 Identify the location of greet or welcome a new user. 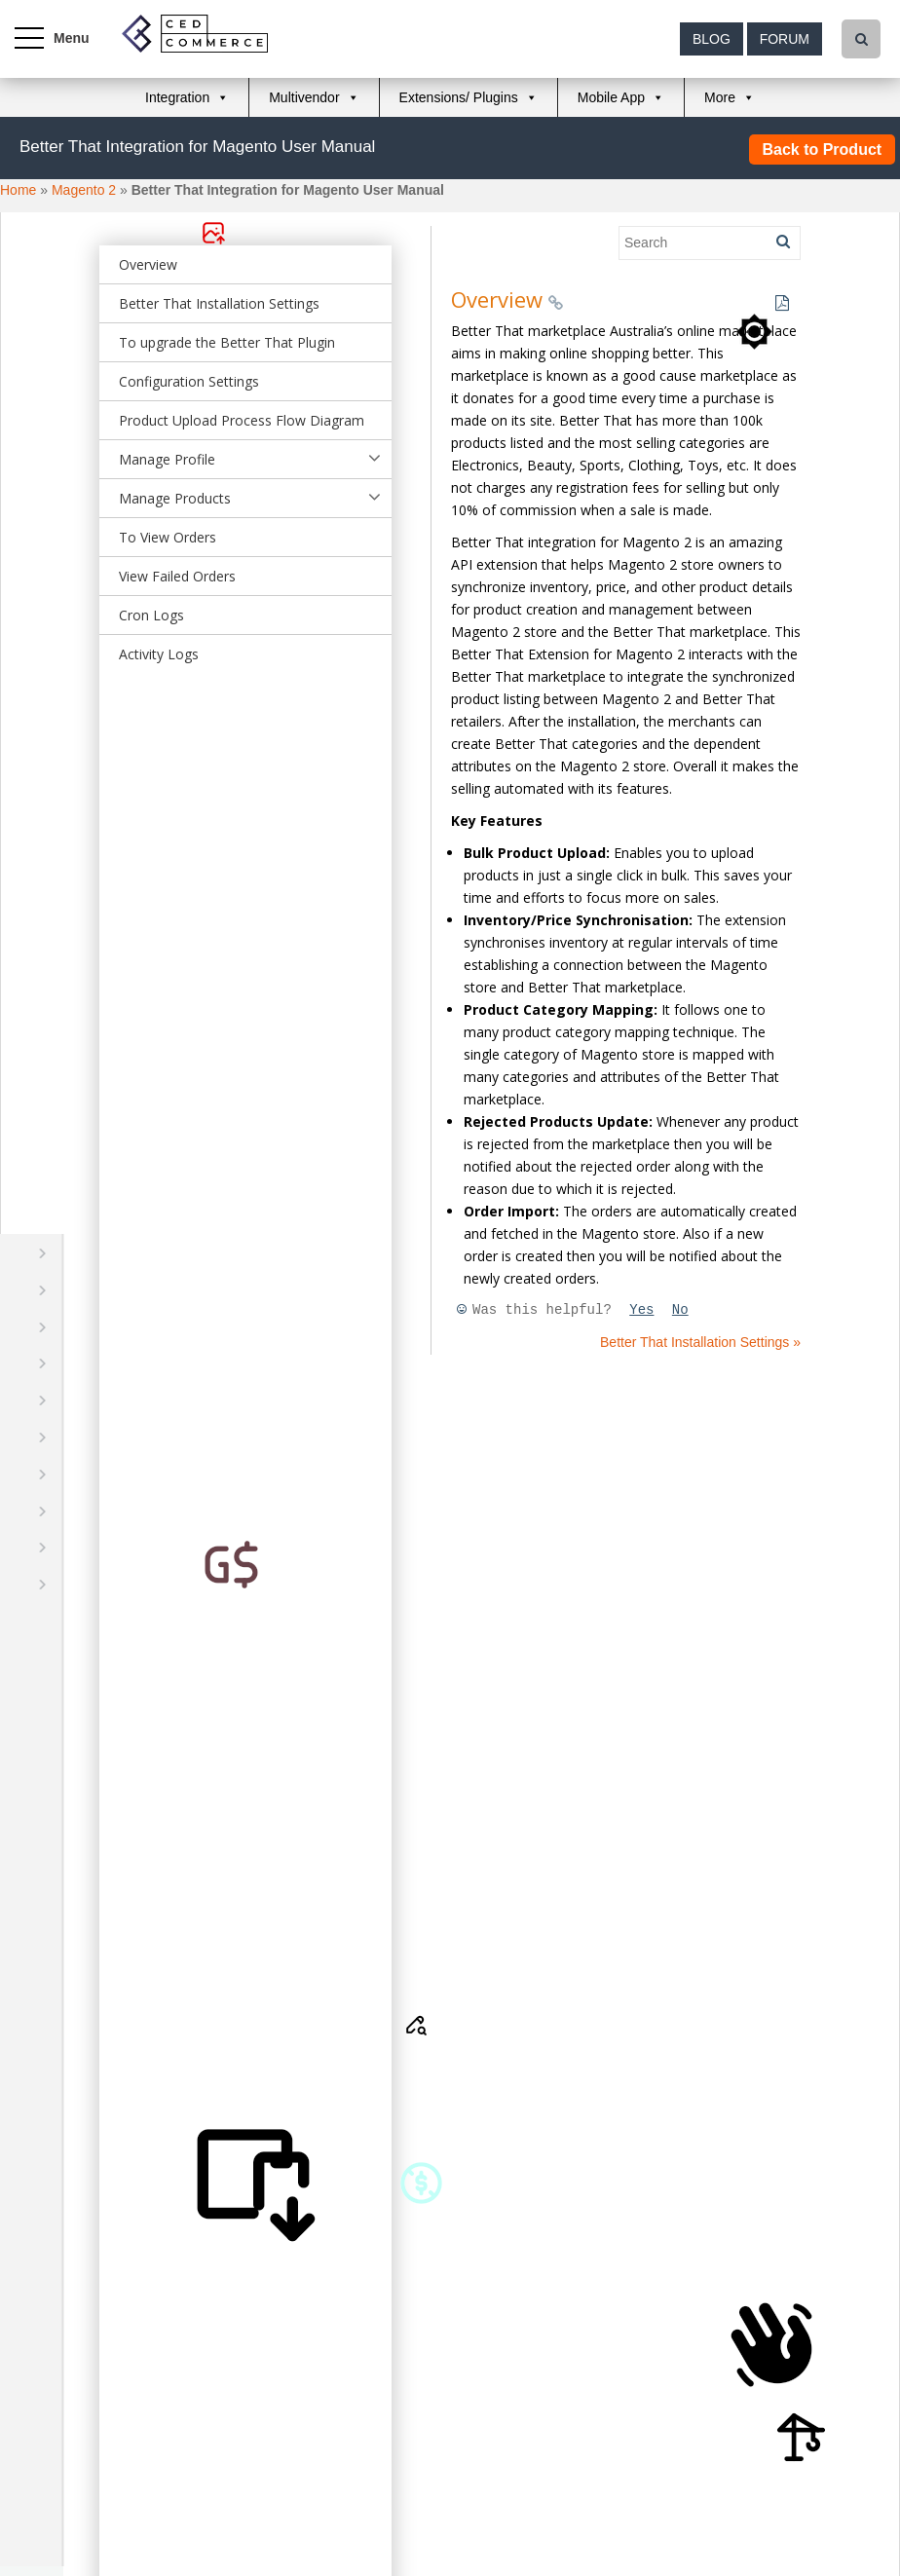
(771, 2343).